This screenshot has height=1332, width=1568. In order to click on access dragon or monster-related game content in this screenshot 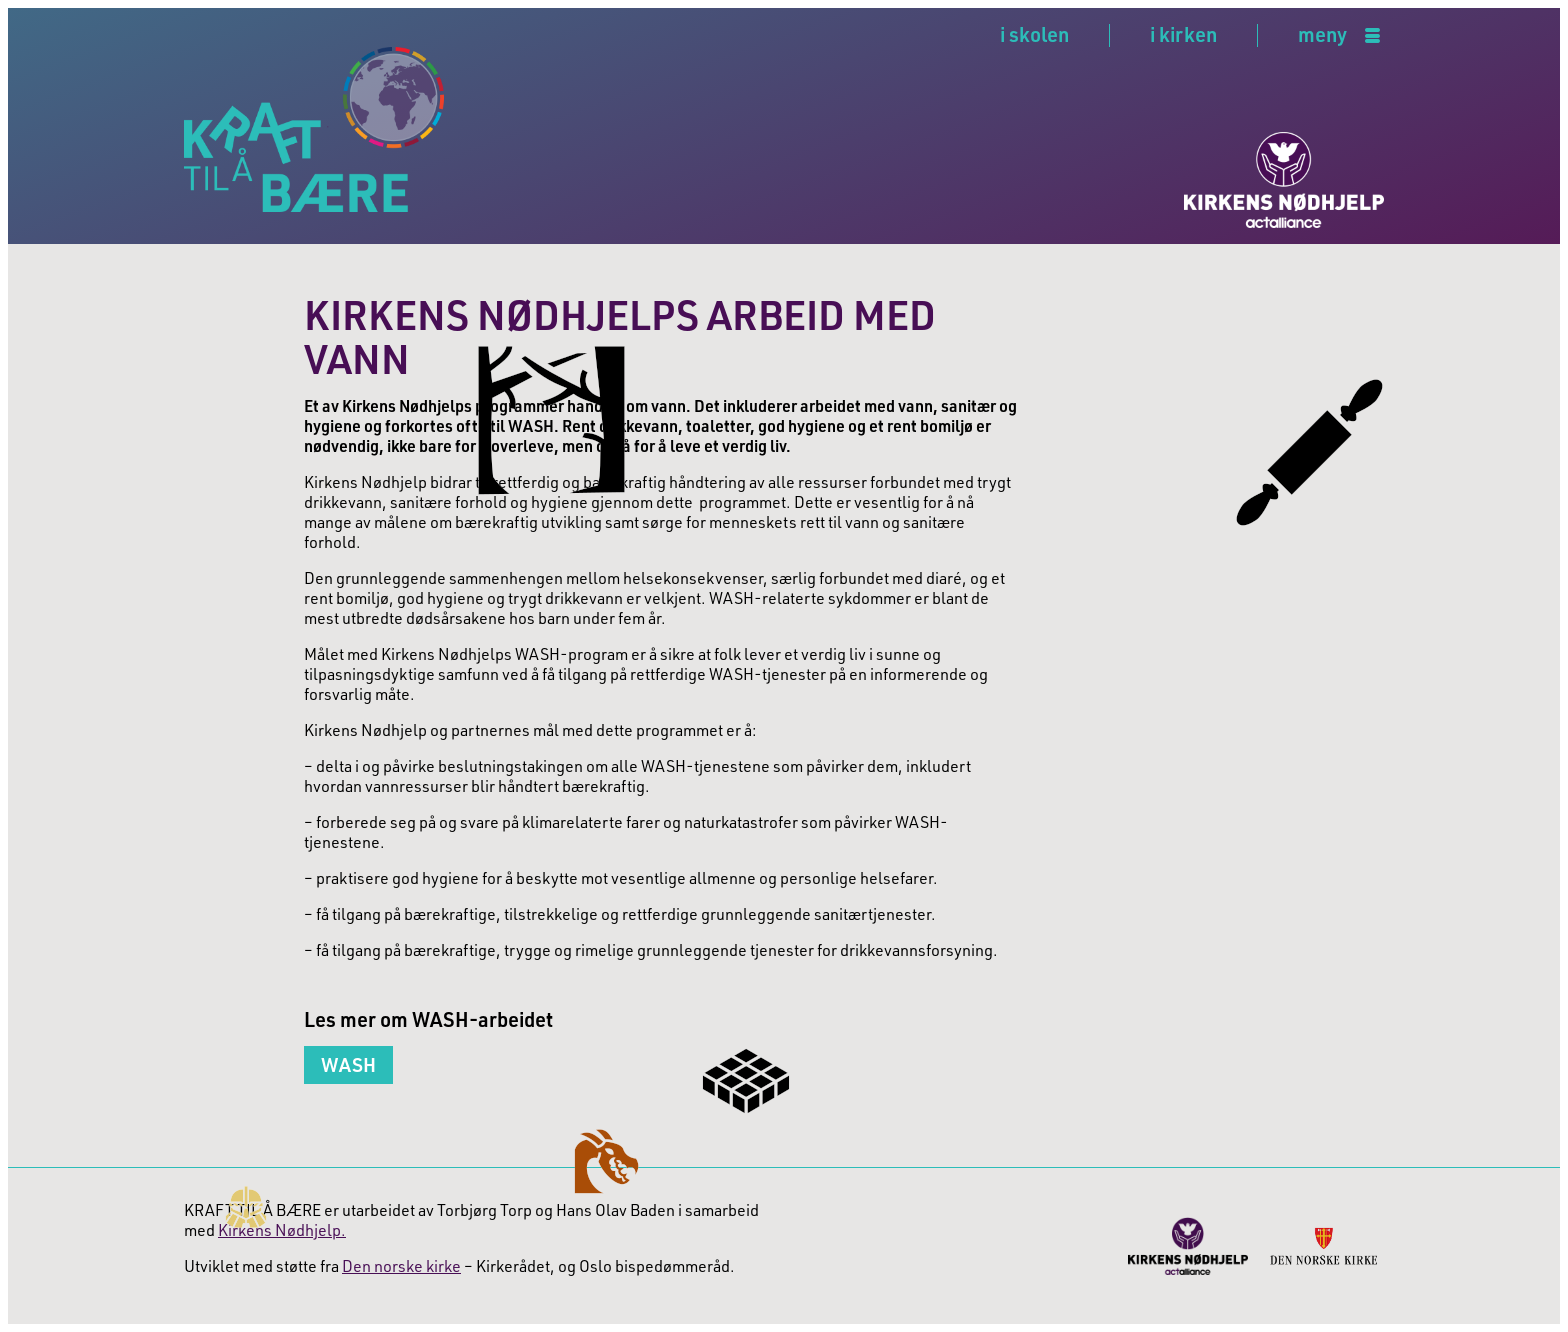, I will do `click(606, 1161)`.